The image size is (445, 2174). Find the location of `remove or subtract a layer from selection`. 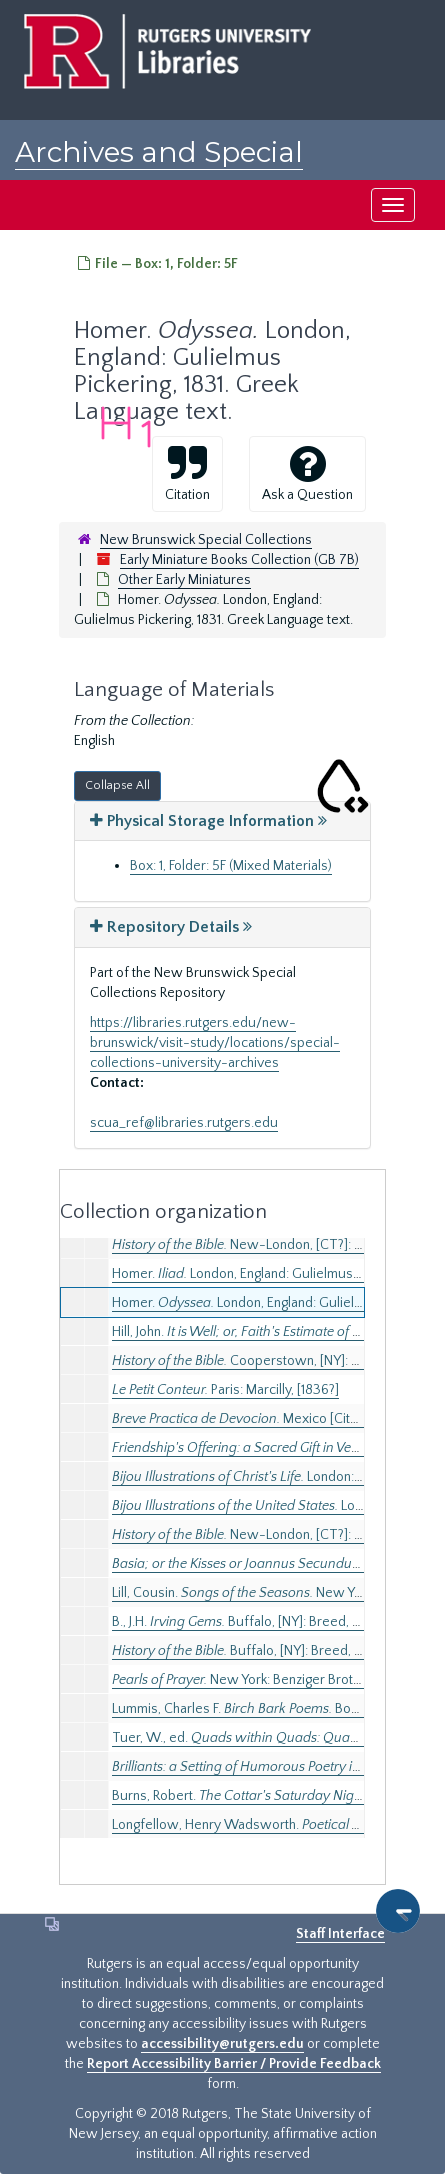

remove or subtract a layer from selection is located at coordinates (52, 1924).